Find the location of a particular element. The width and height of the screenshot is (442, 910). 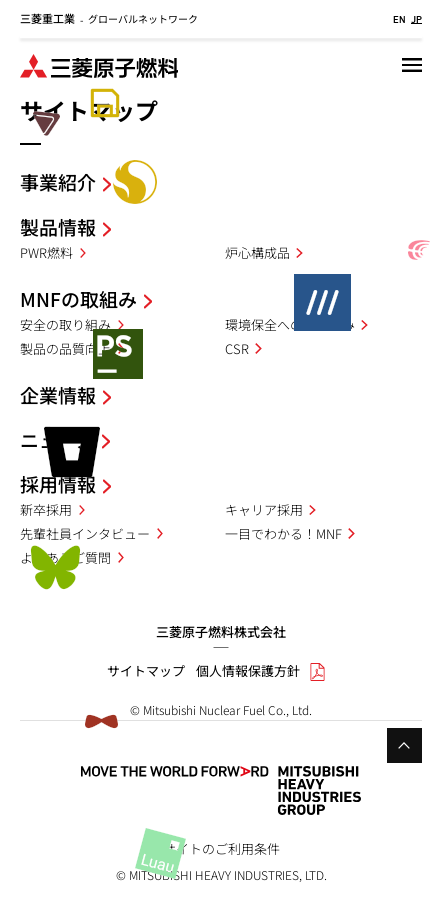

Crowdin localization platform logo is located at coordinates (419, 250).